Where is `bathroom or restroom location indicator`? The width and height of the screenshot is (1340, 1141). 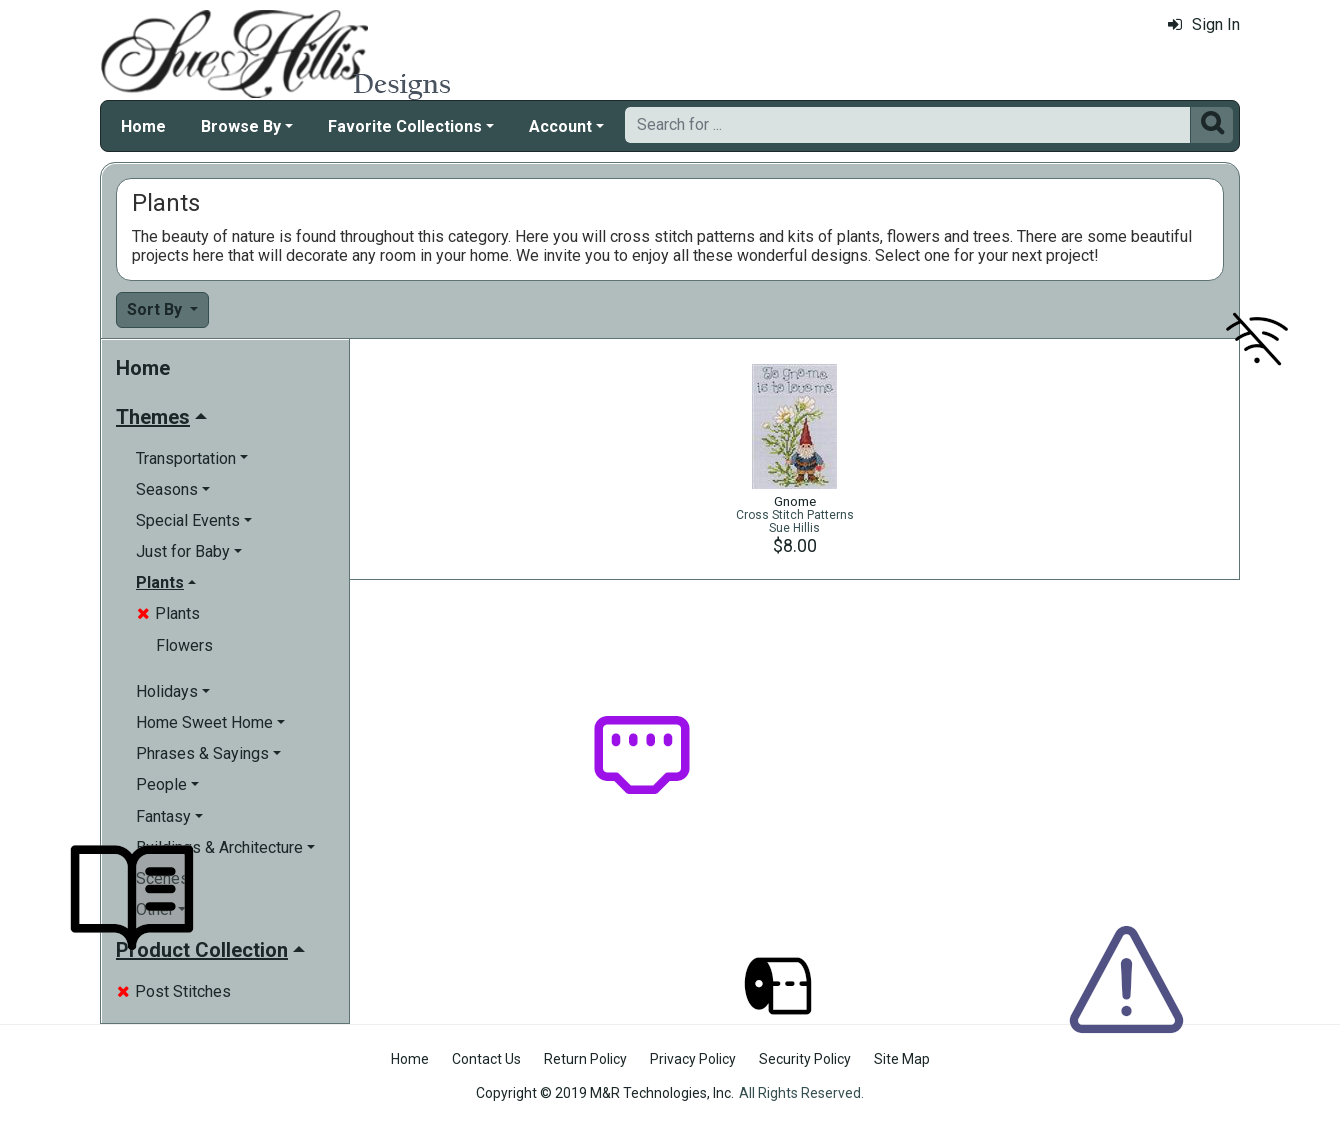
bathroom or restroom location indicator is located at coordinates (778, 986).